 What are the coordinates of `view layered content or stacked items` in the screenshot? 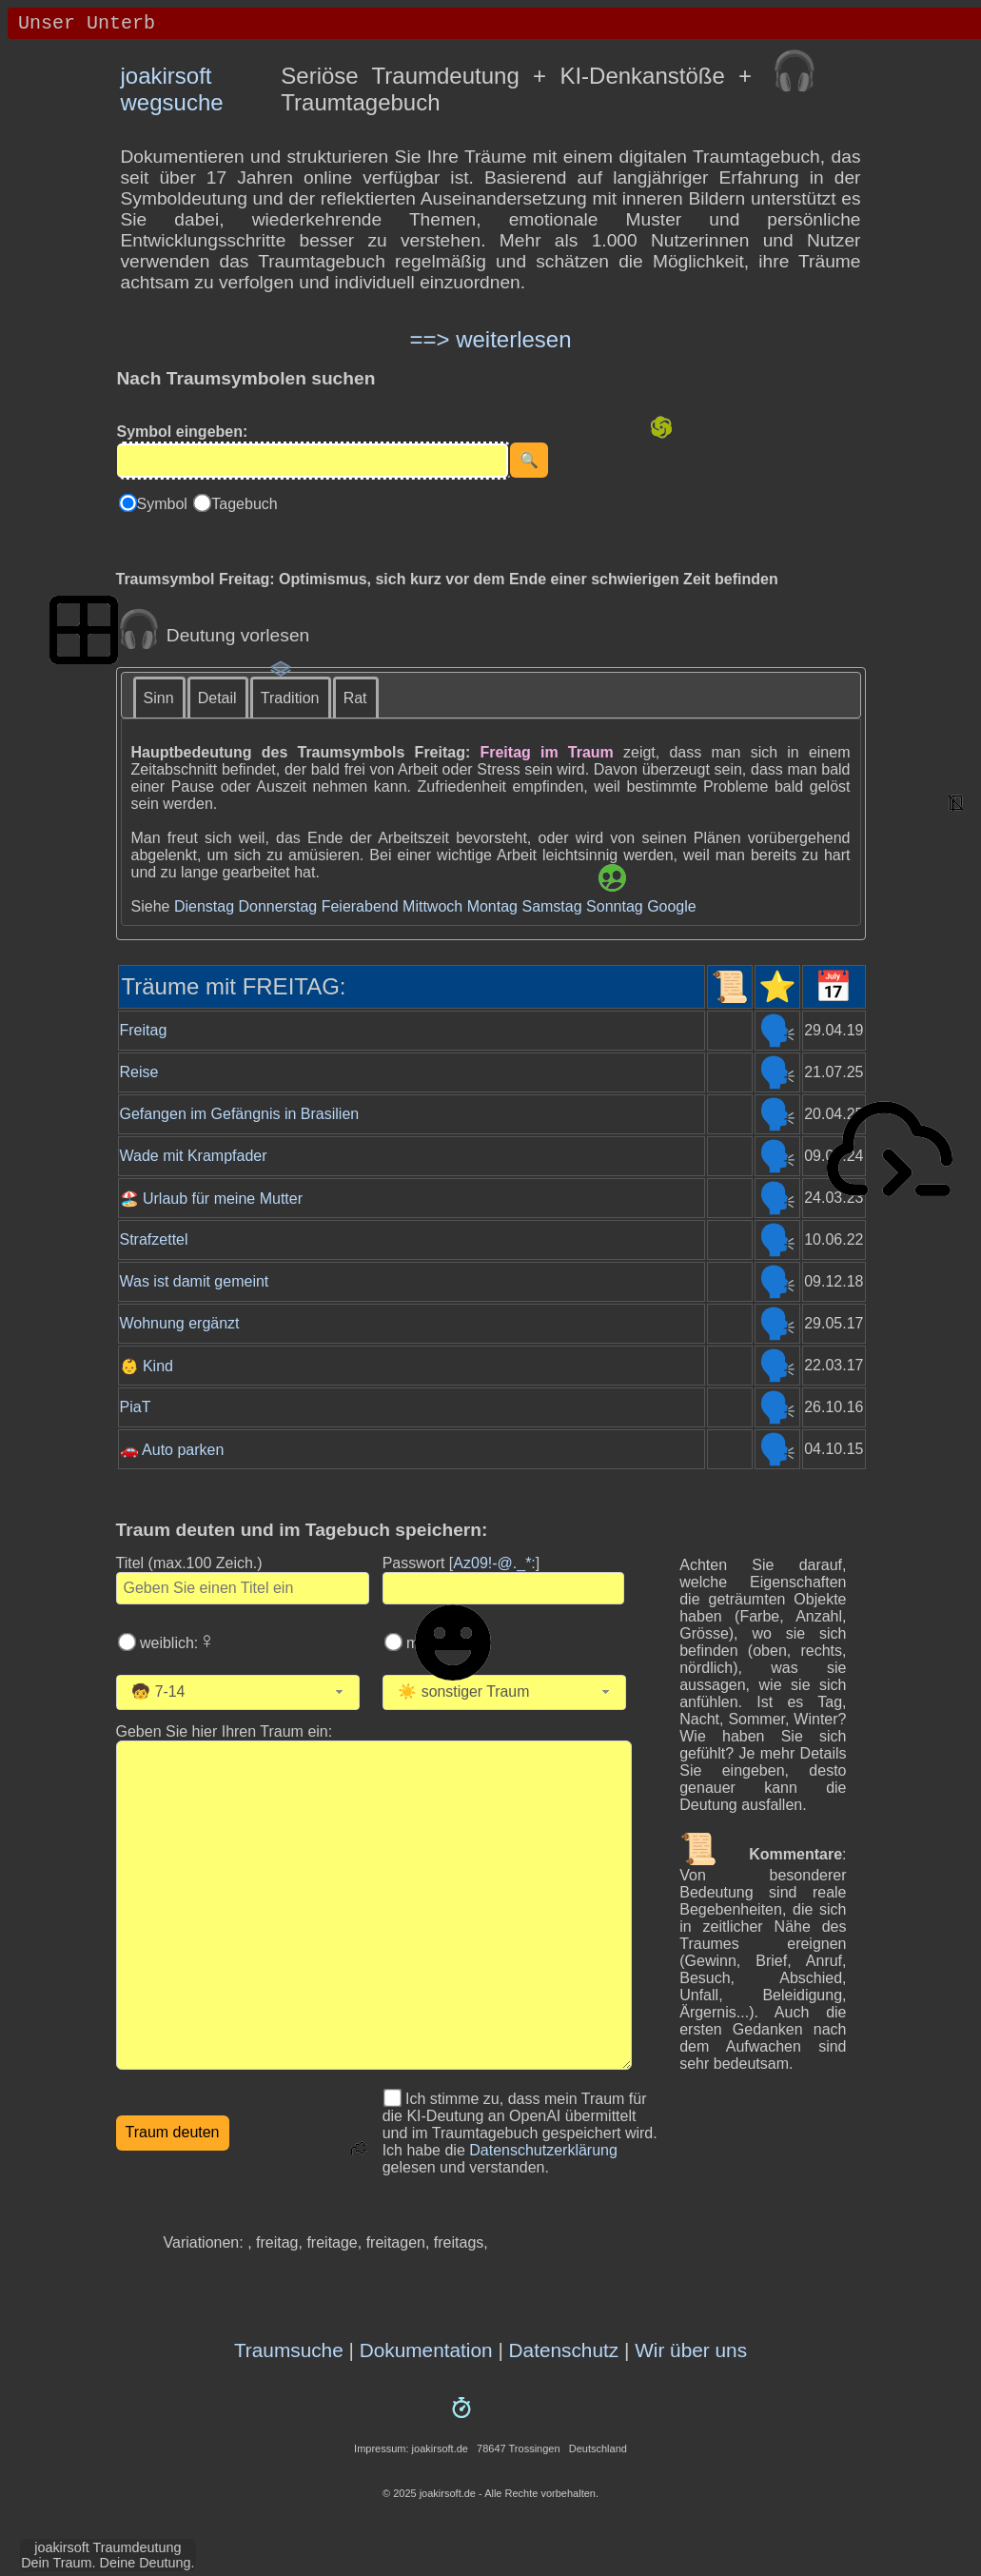 It's located at (281, 669).